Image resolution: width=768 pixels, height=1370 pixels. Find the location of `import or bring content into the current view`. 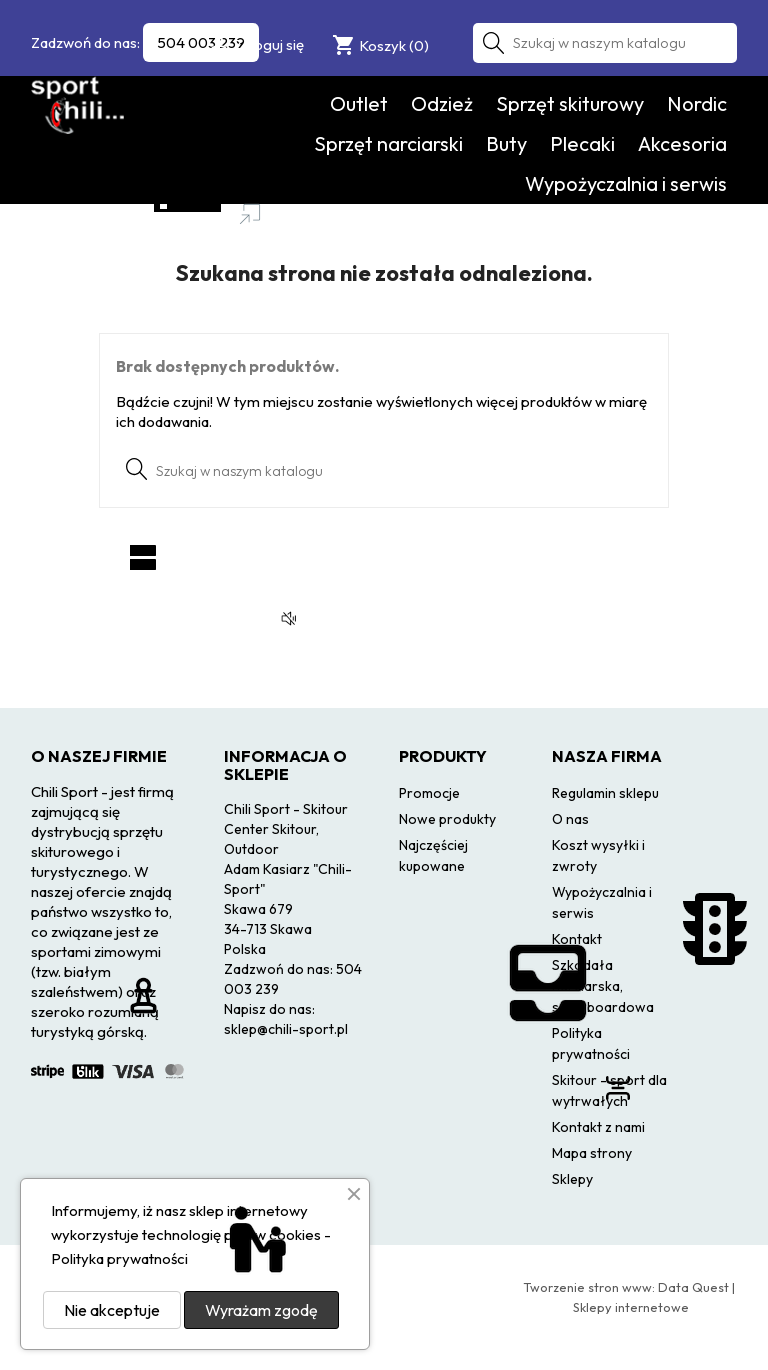

import or bring content into the current view is located at coordinates (250, 214).